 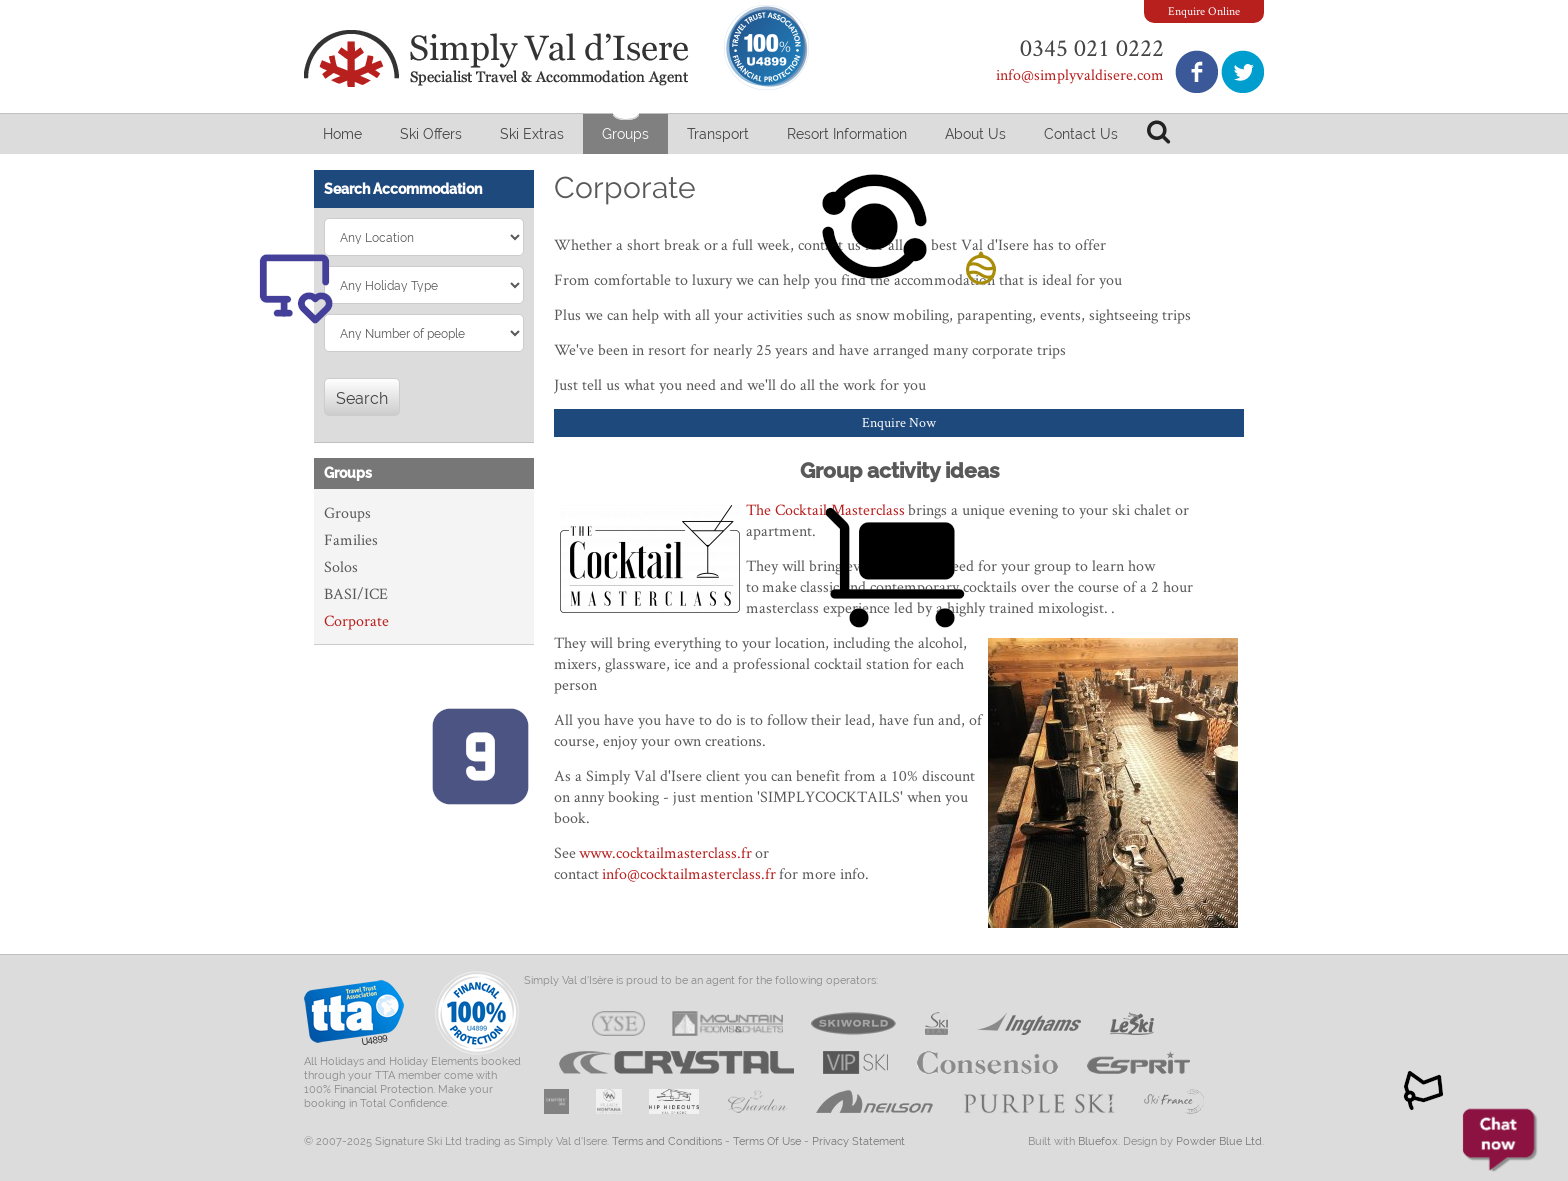 I want to click on view your shopping cart, so click(x=892, y=560).